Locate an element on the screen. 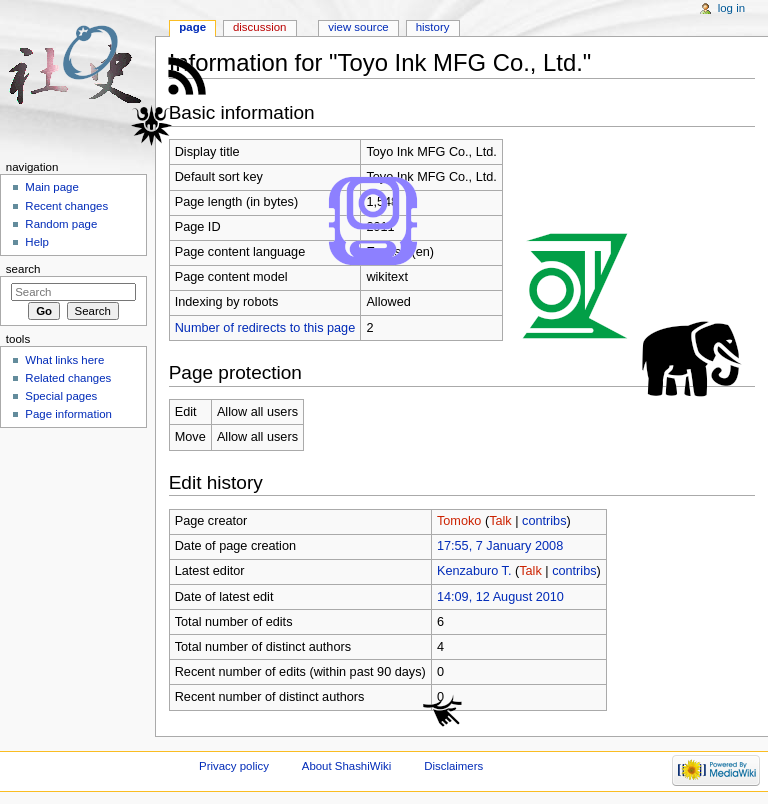 The height and width of the screenshot is (804, 768). activate a divine power or special ability is located at coordinates (442, 713).